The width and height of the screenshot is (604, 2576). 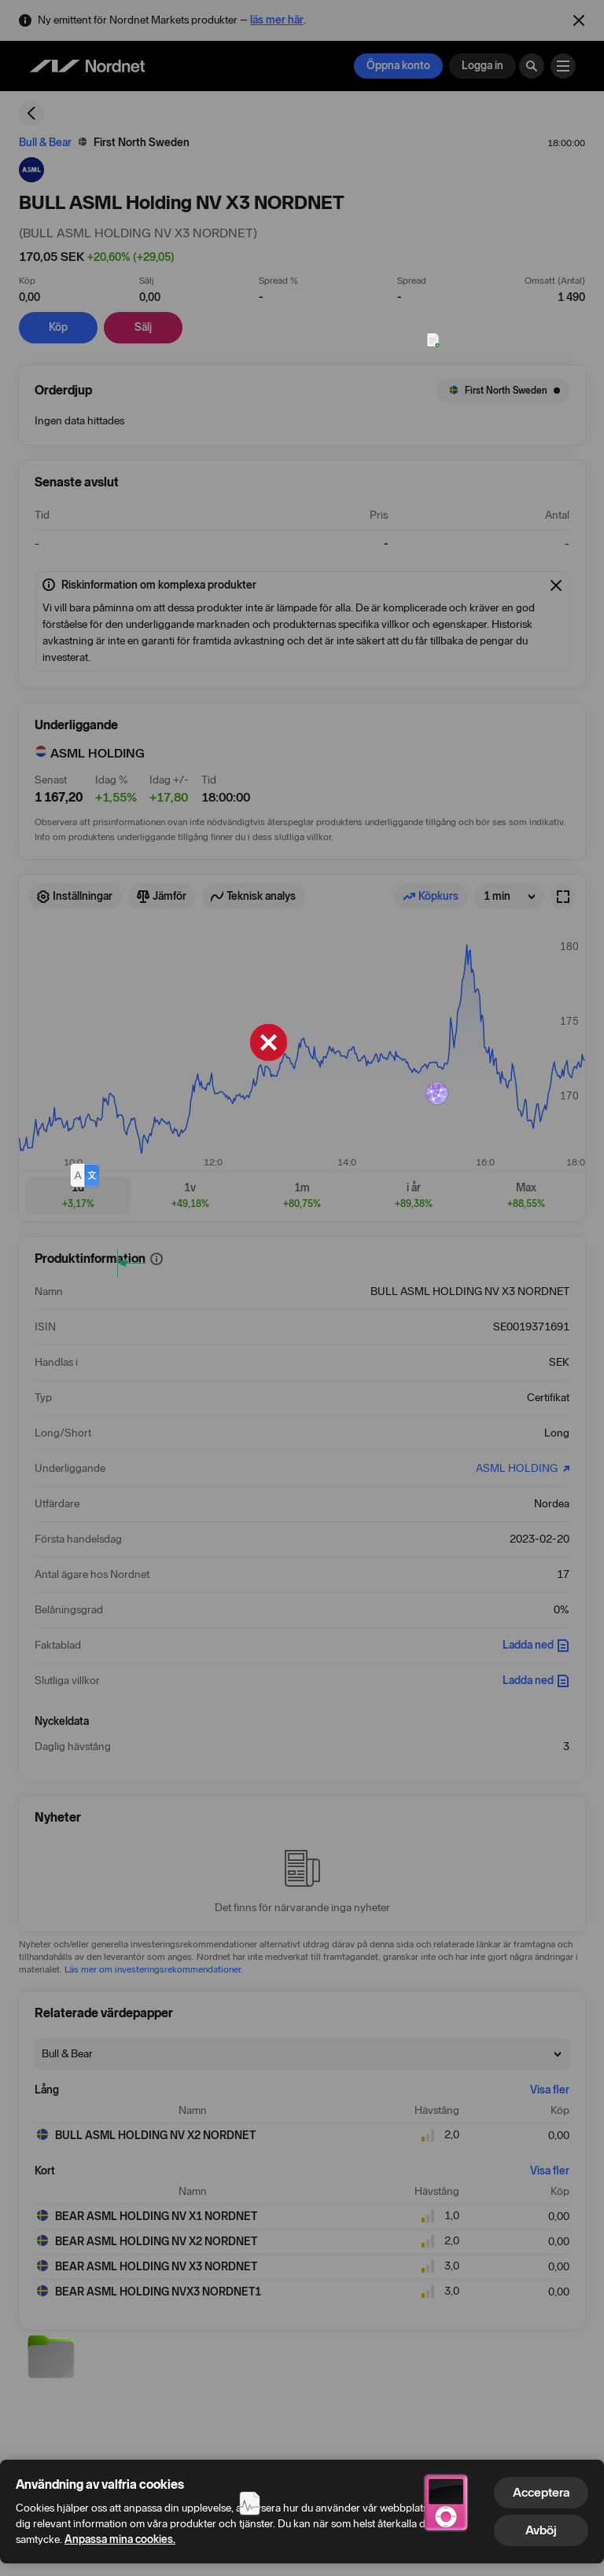 I want to click on open internet browser or web applications, so click(x=436, y=1093).